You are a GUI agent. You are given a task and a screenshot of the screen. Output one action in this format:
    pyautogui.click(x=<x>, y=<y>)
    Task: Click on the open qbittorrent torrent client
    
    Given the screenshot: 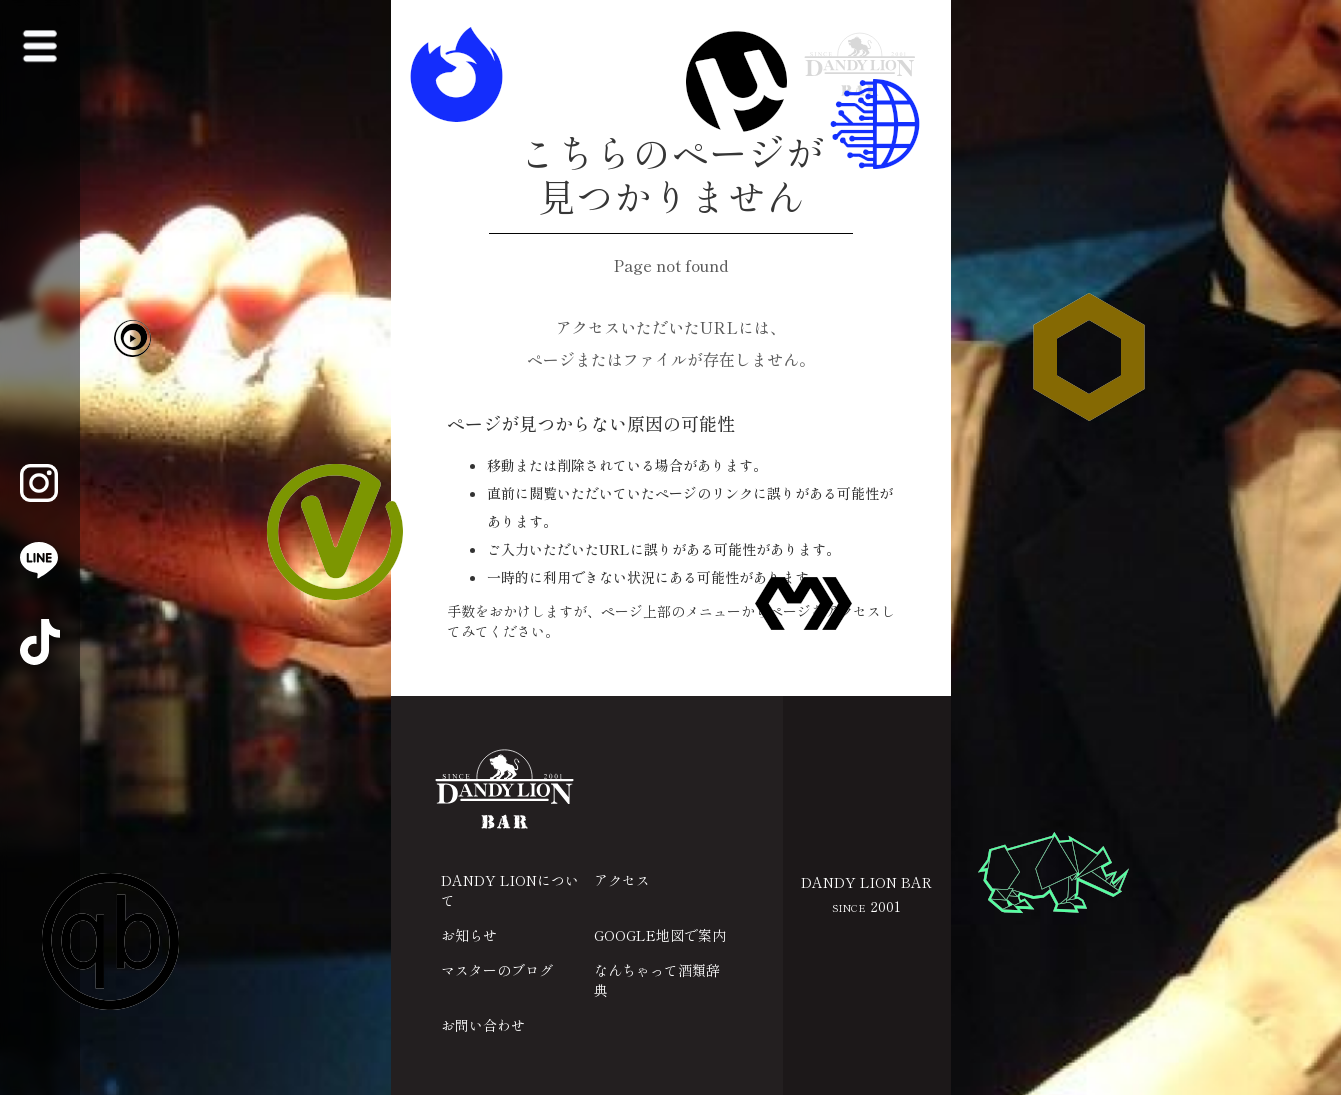 What is the action you would take?
    pyautogui.click(x=110, y=941)
    